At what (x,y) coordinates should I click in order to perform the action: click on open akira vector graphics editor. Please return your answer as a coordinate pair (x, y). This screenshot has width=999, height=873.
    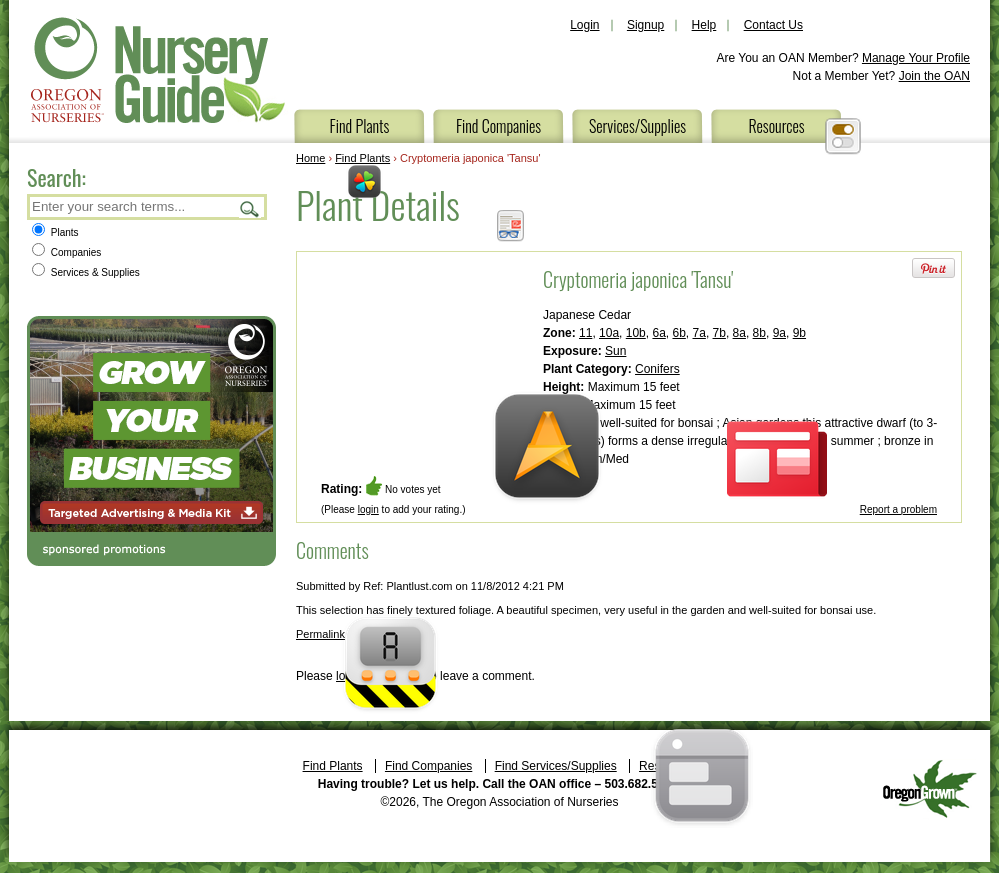
    Looking at the image, I should click on (547, 446).